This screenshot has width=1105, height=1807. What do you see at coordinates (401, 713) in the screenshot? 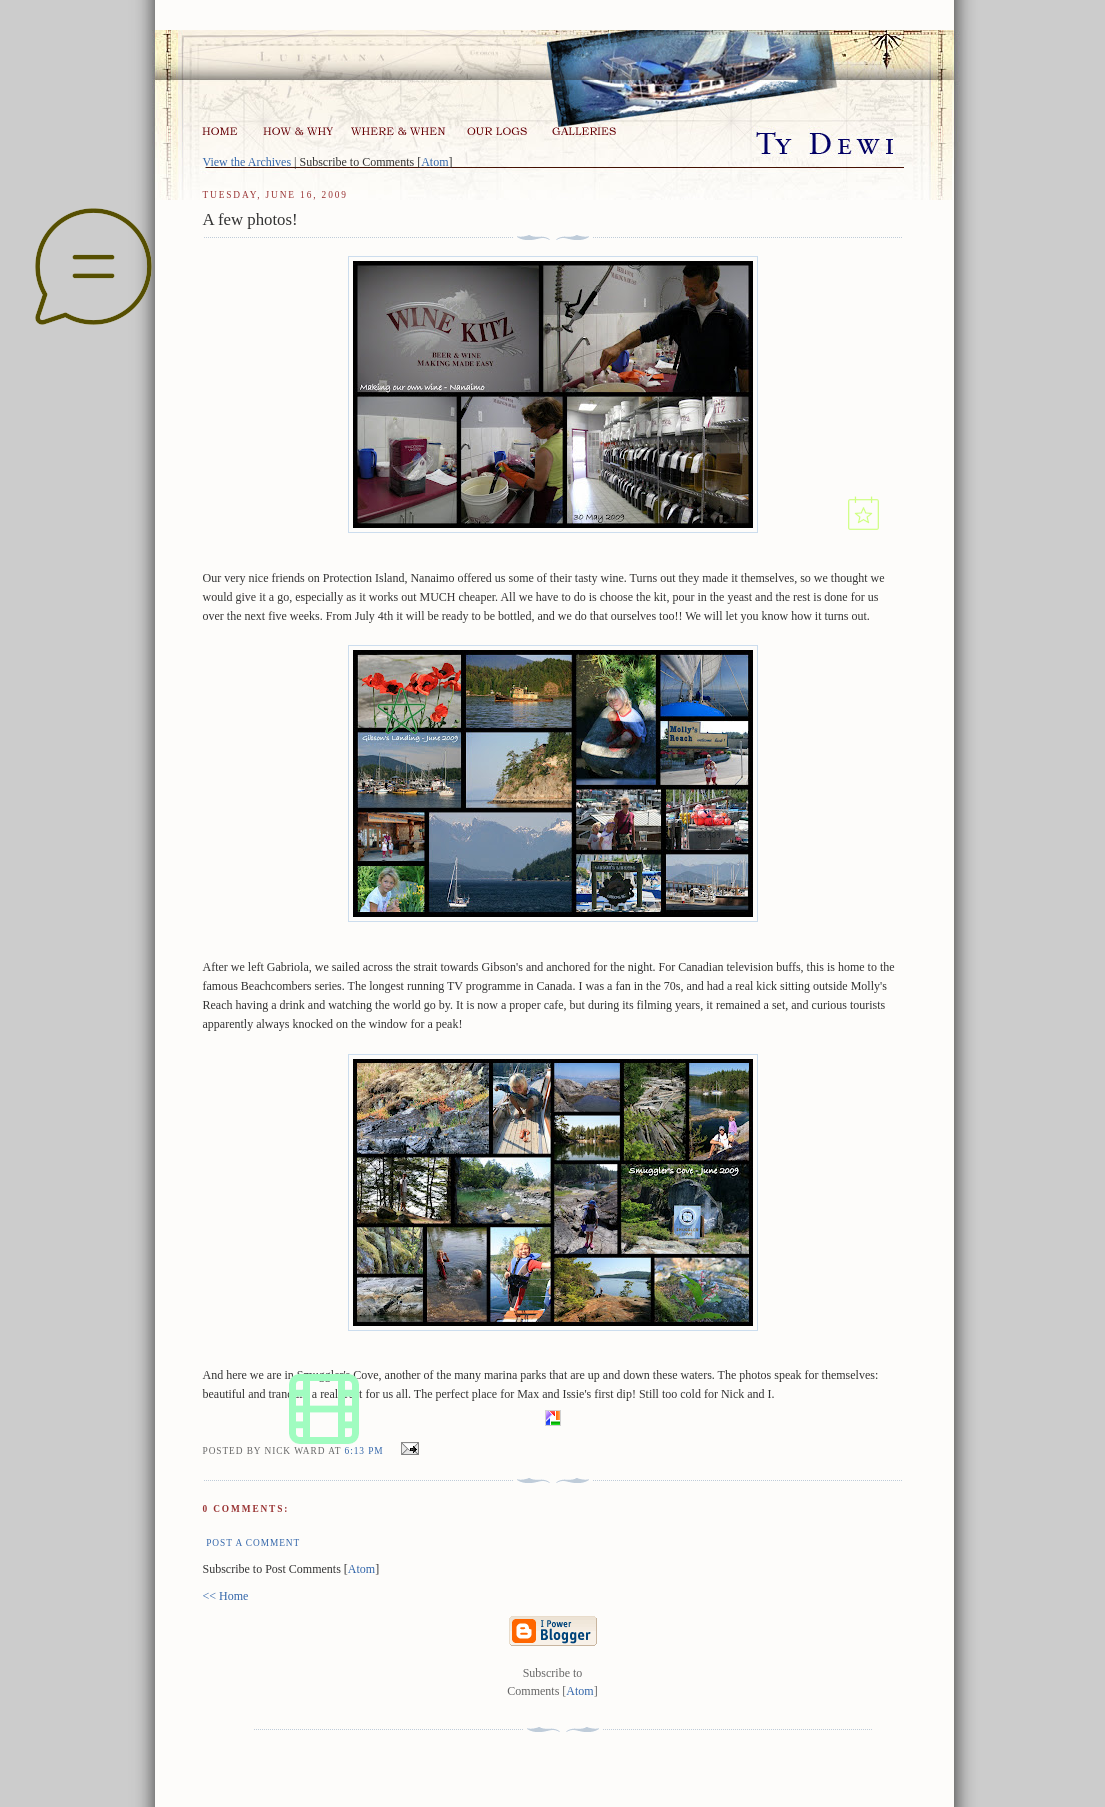
I see `indicates occult or mystical content` at bounding box center [401, 713].